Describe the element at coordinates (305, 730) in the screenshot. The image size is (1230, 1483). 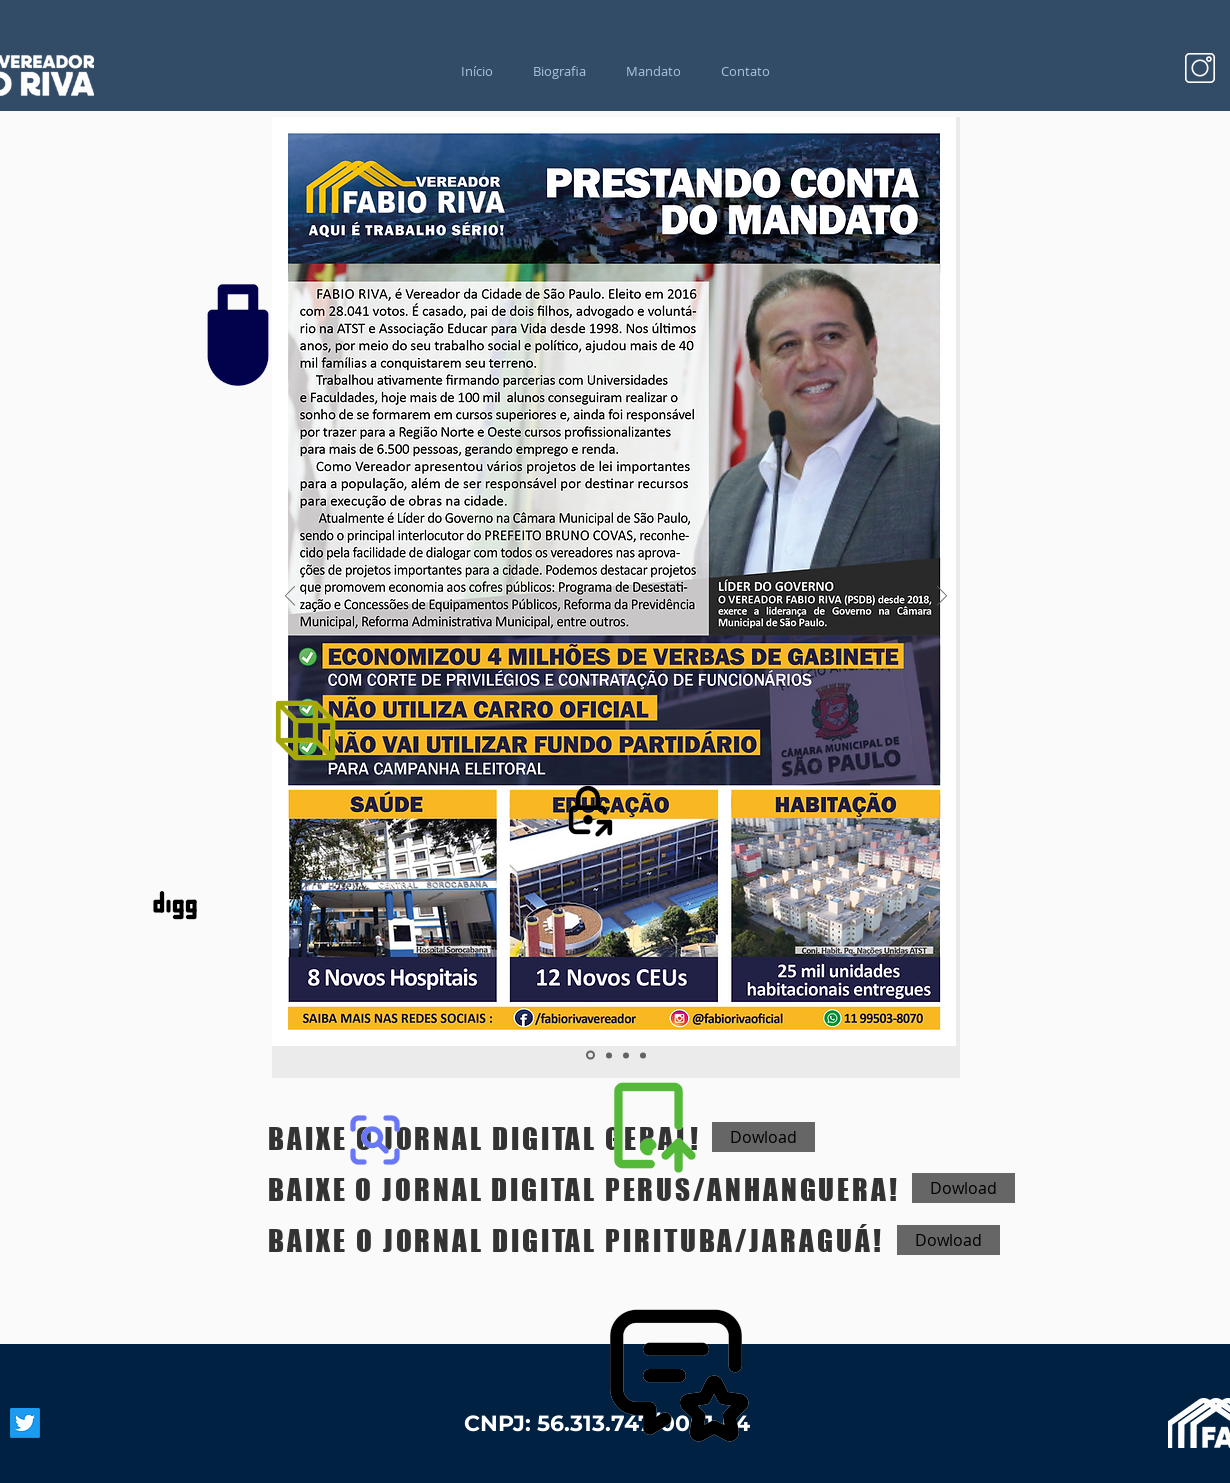
I see `view 3D model or object` at that location.